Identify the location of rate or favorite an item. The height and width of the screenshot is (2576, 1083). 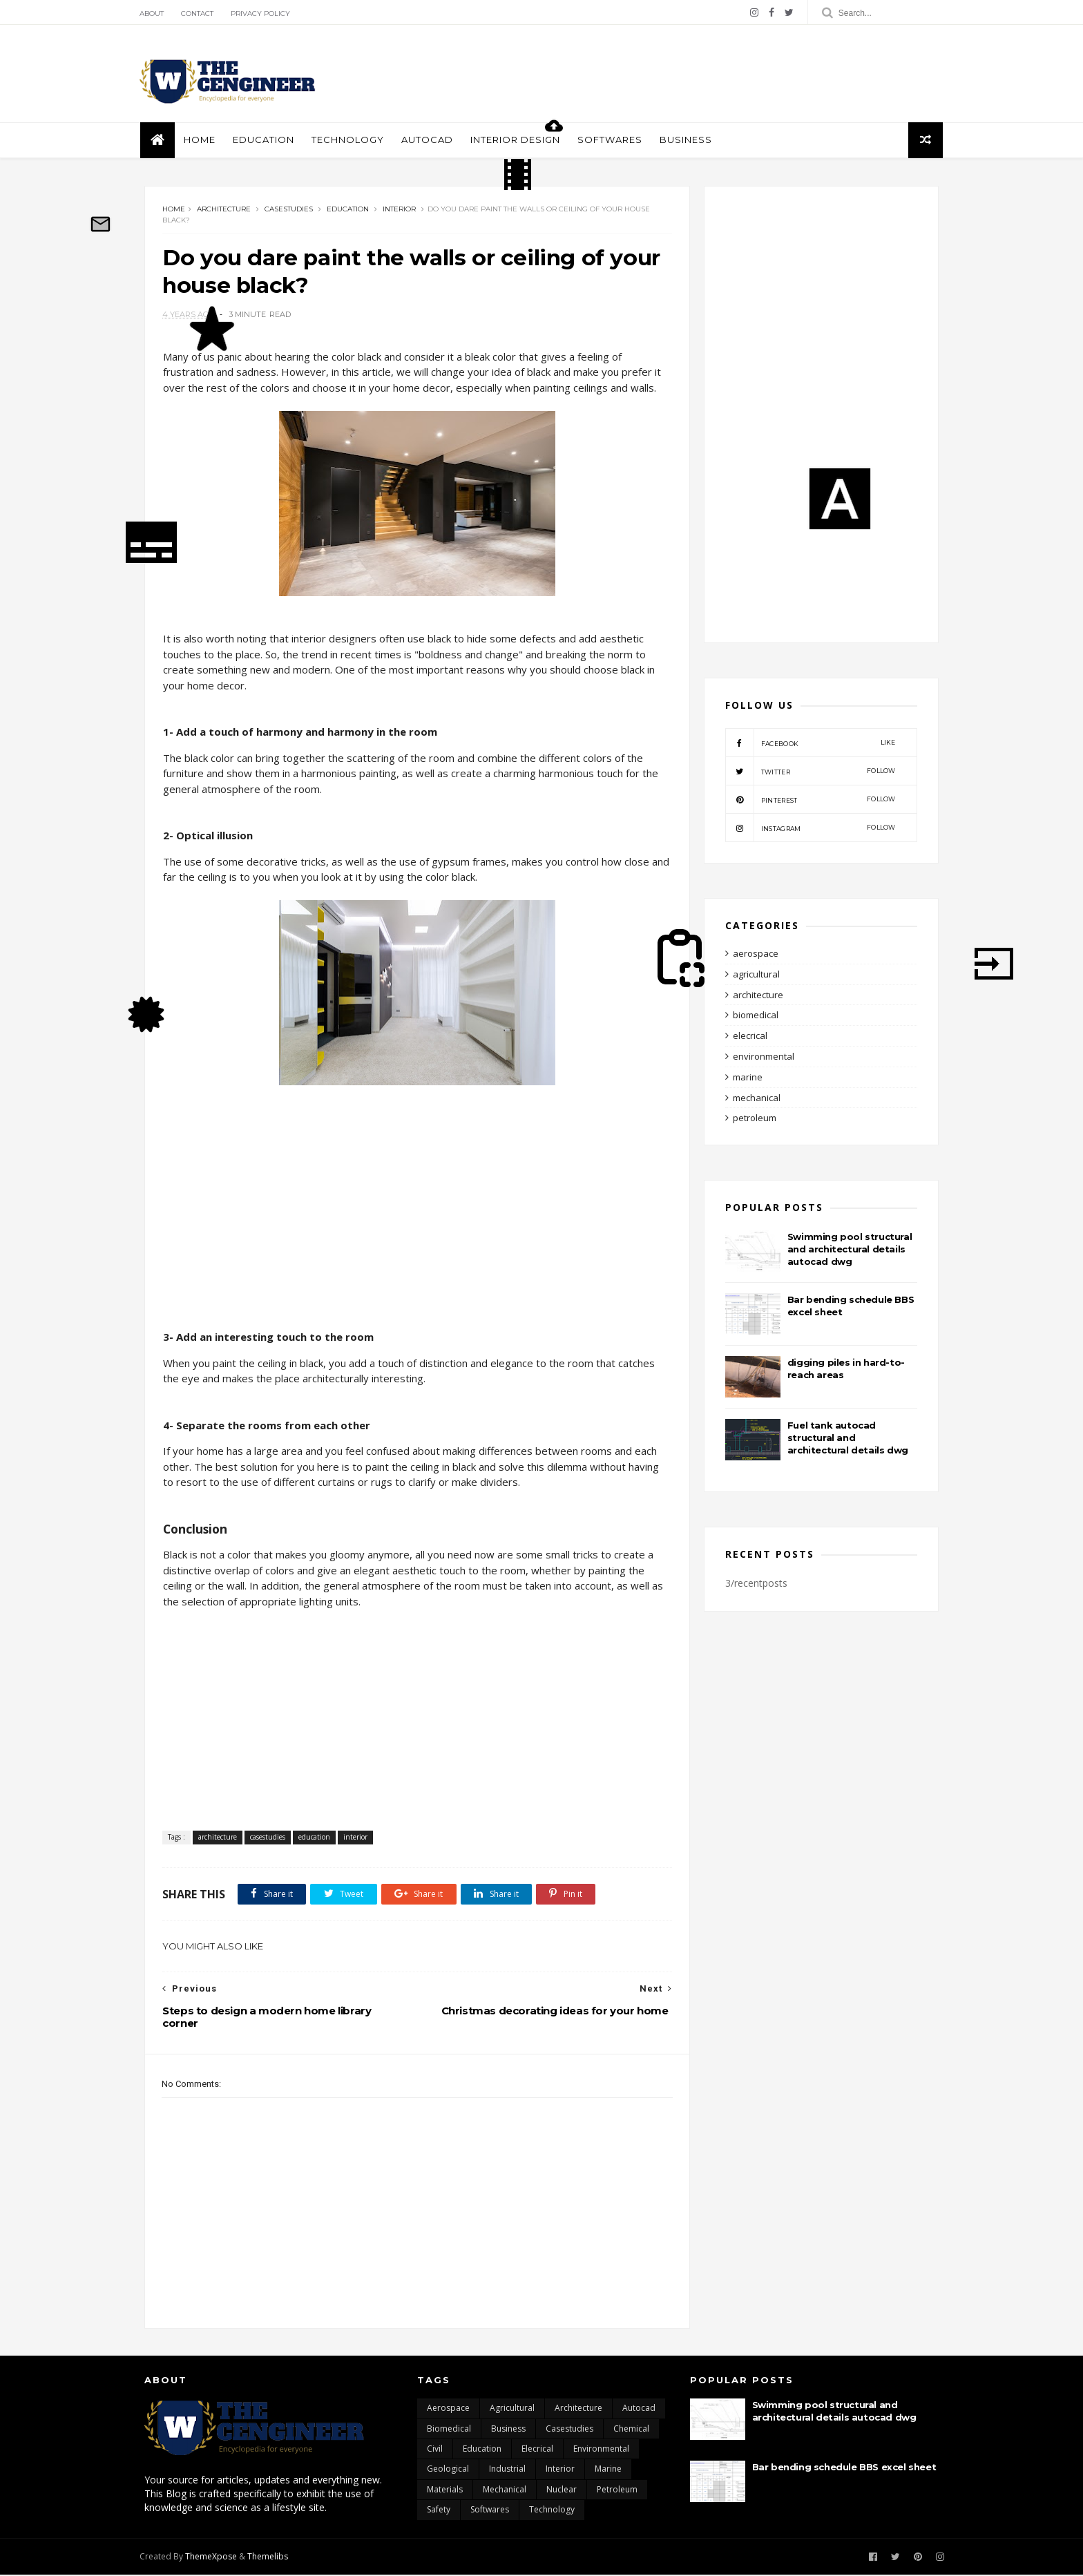
(212, 327).